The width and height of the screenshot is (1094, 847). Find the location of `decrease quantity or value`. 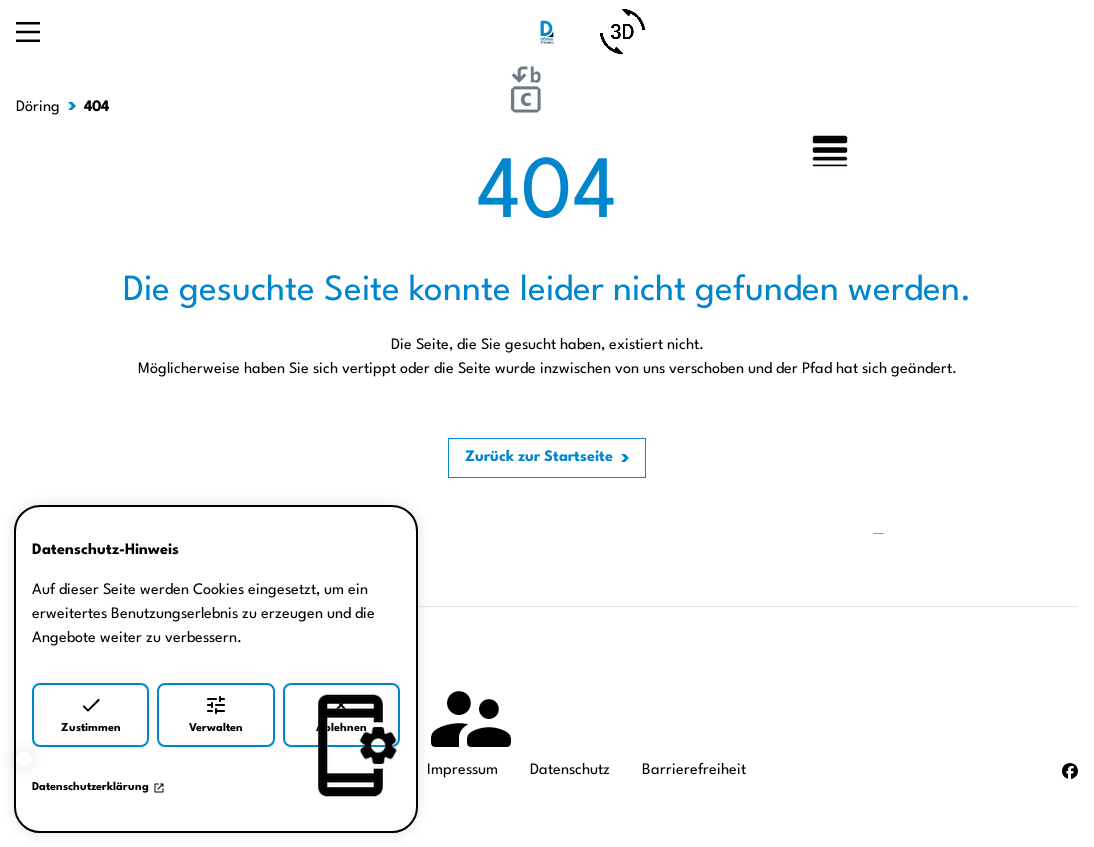

decrease quantity or value is located at coordinates (878, 533).